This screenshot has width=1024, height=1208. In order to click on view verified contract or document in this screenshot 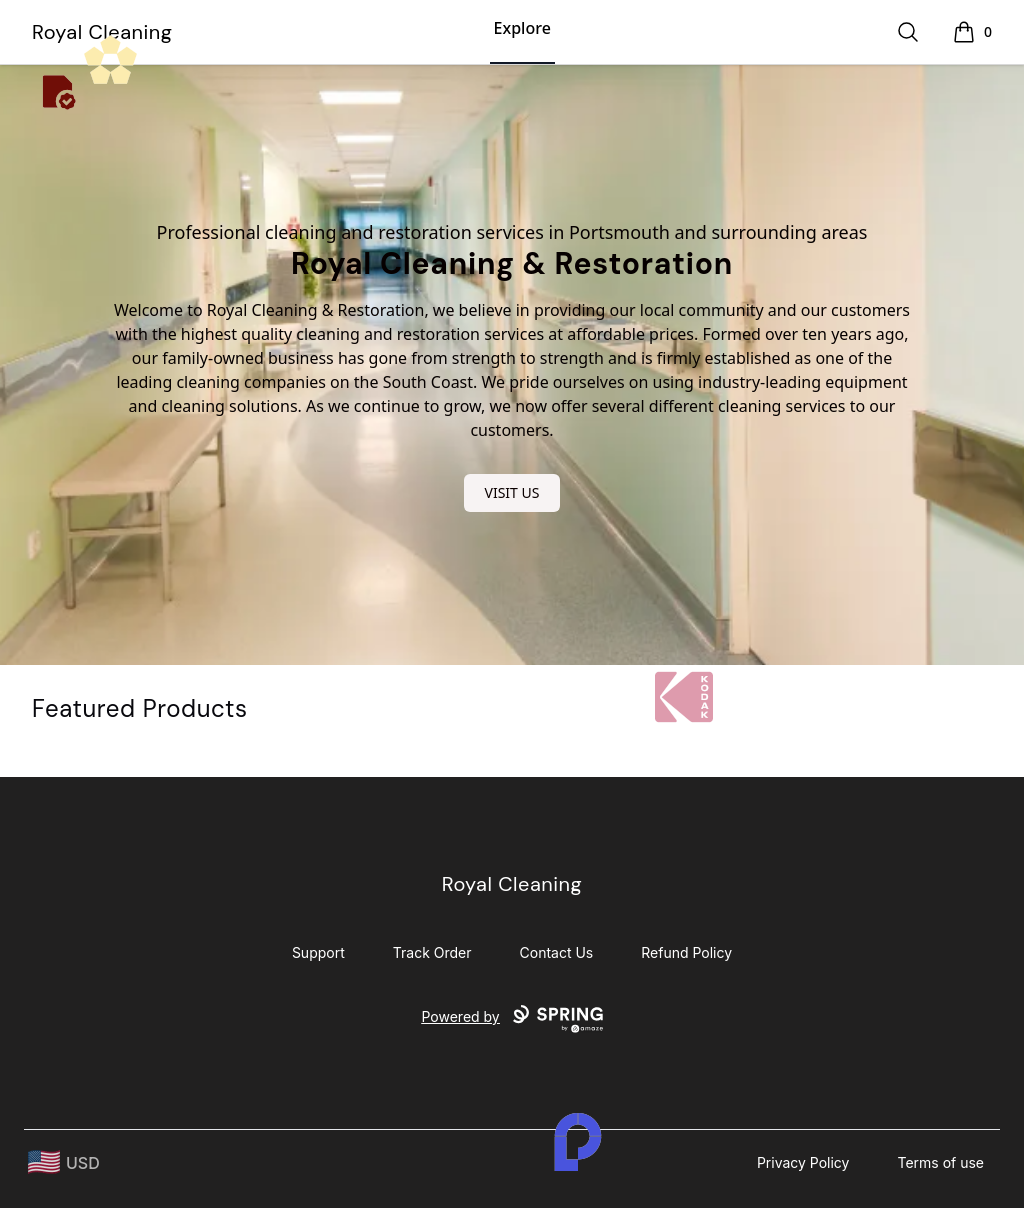, I will do `click(57, 91)`.